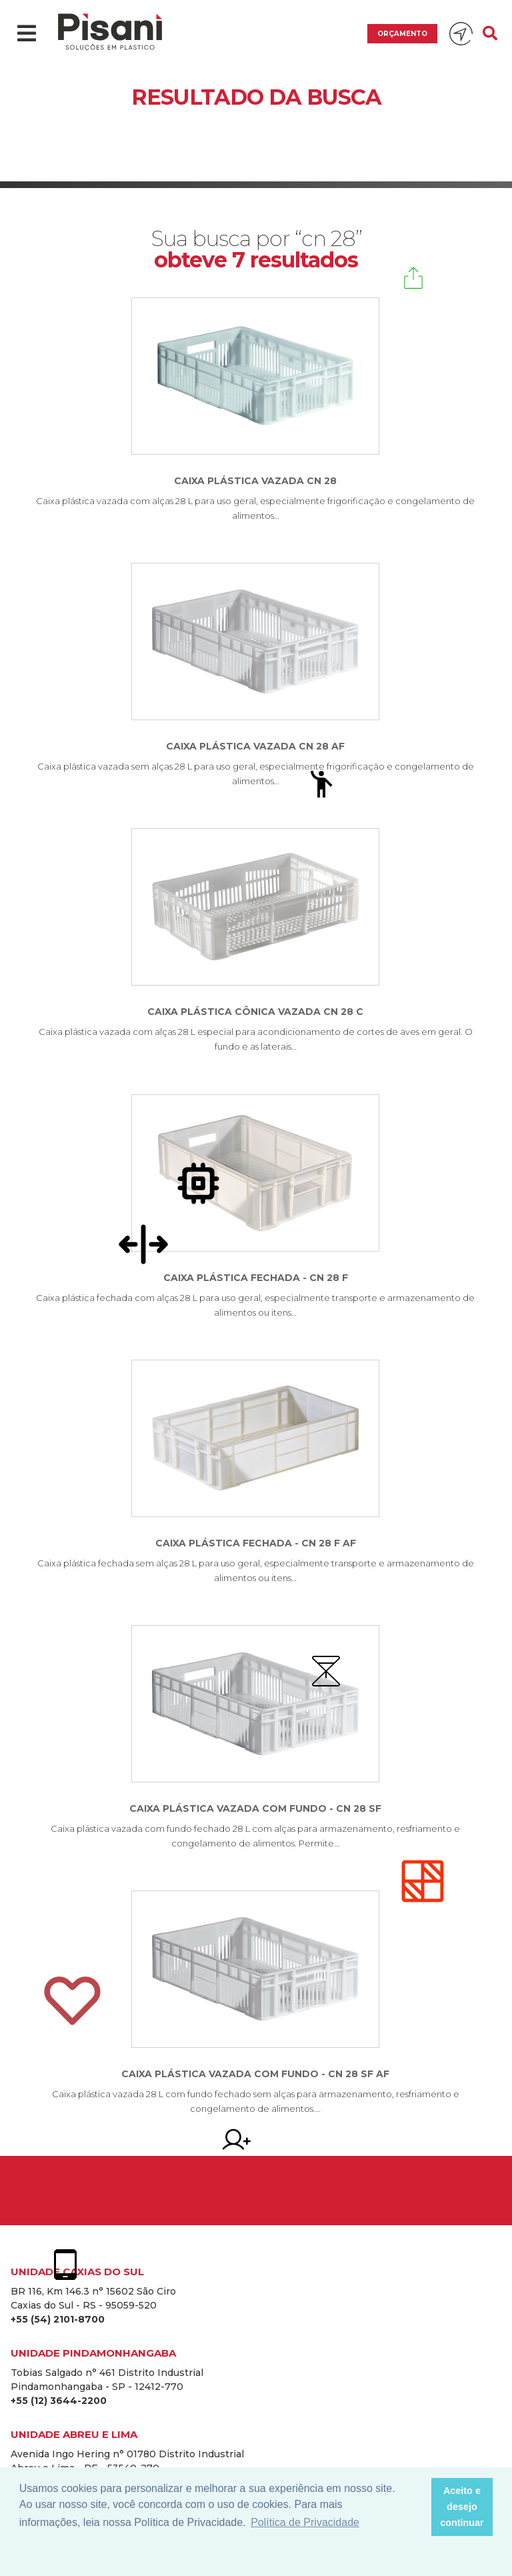 This screenshot has width=512, height=2576. What do you see at coordinates (143, 1244) in the screenshot?
I see `expand content horizontally` at bounding box center [143, 1244].